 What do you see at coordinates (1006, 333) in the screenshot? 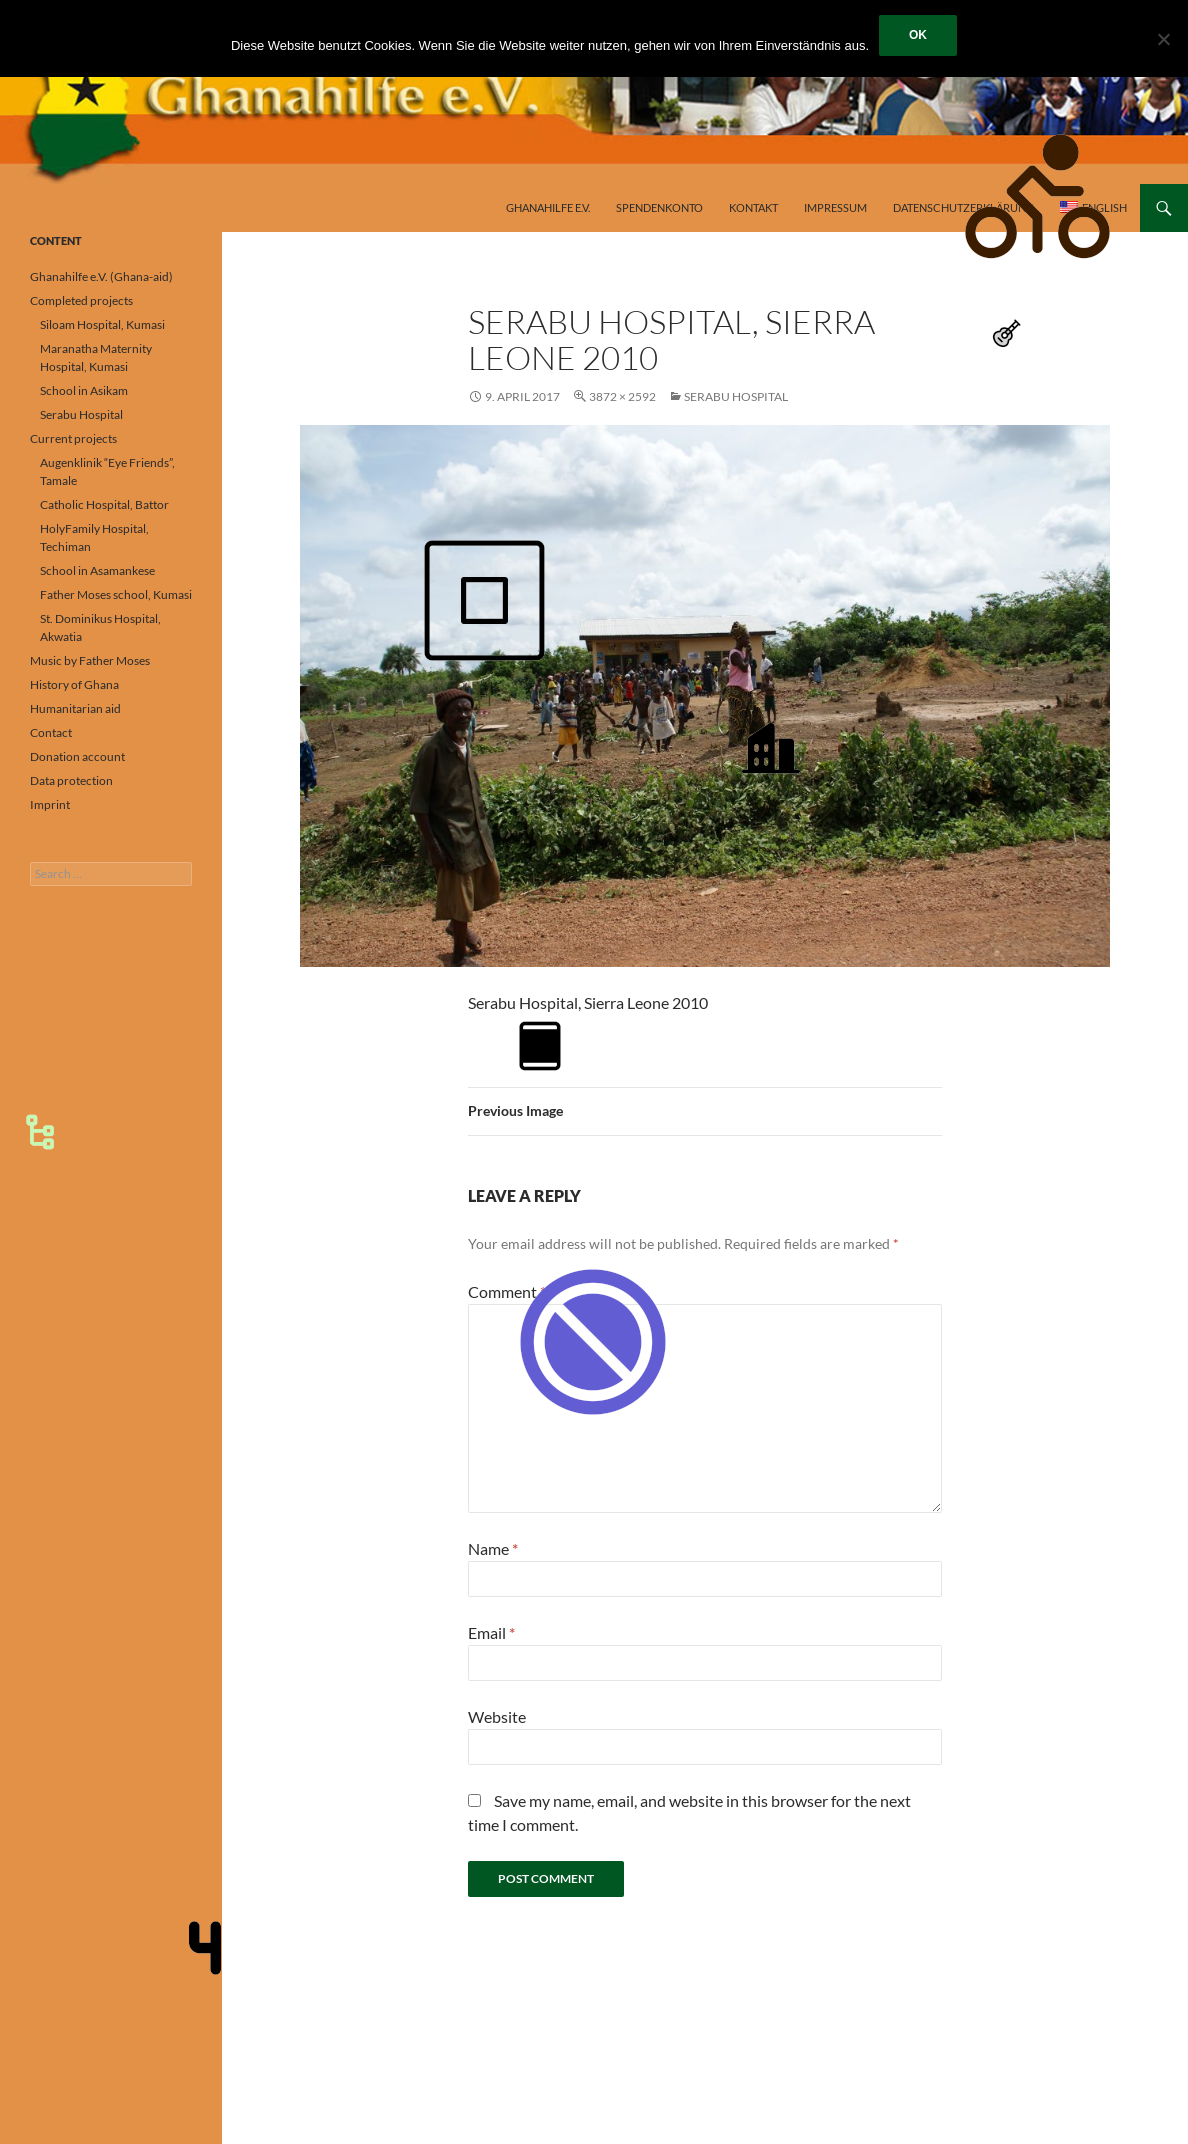
I see `access music or audio content` at bounding box center [1006, 333].